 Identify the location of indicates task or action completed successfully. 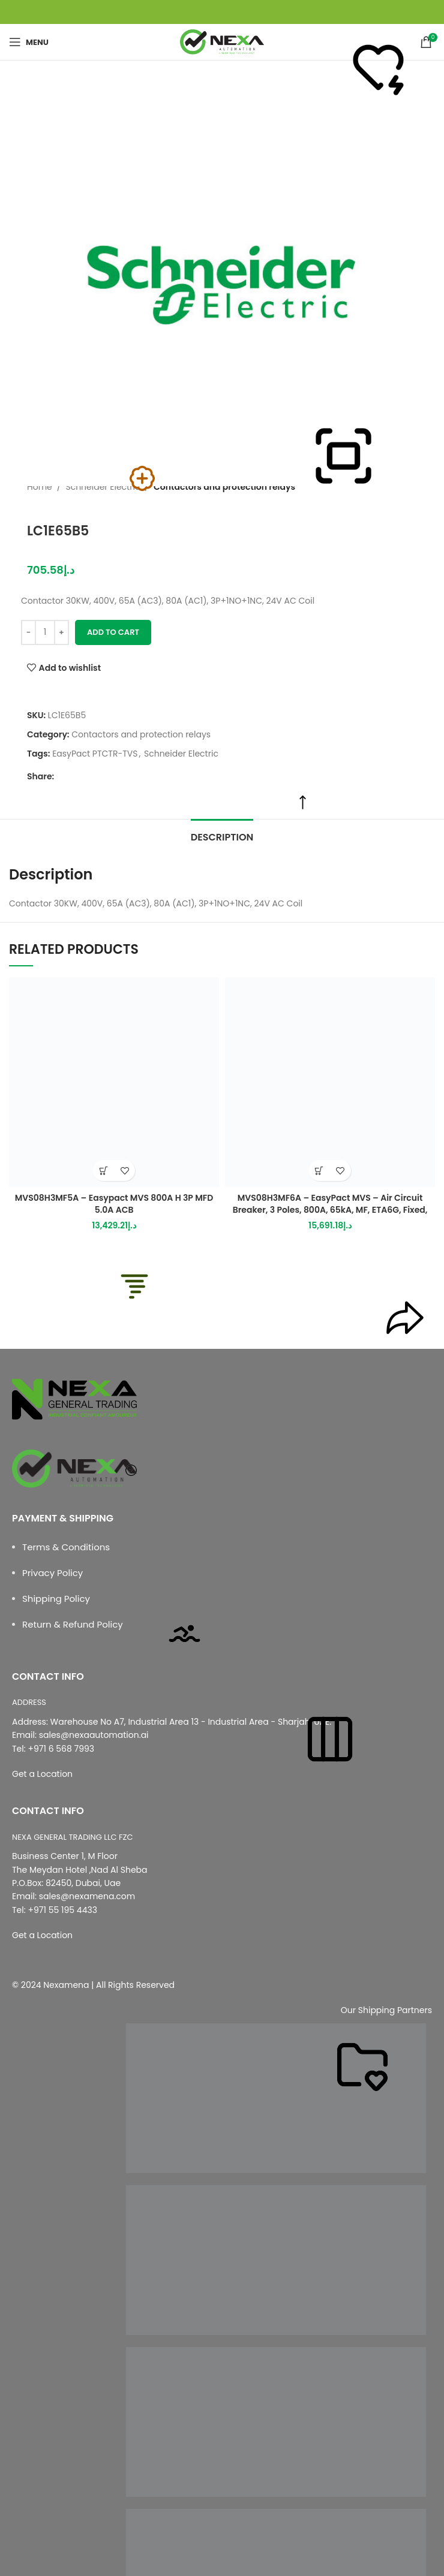
(131, 1470).